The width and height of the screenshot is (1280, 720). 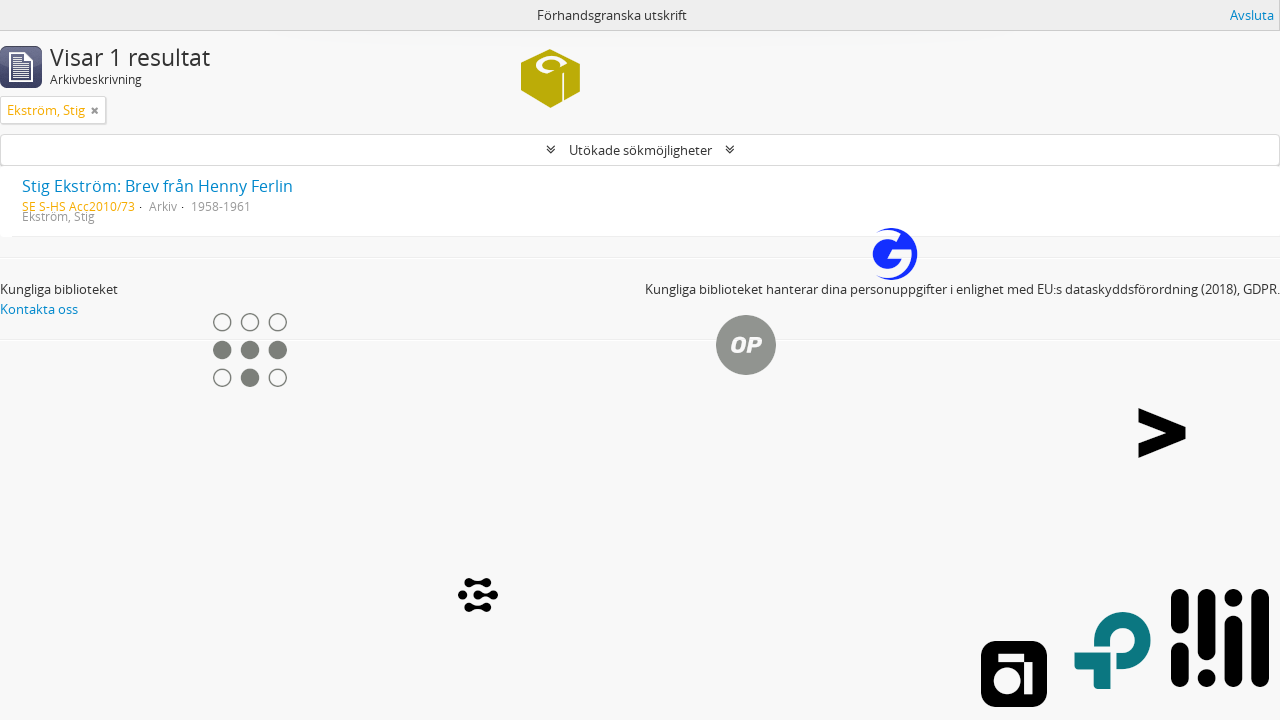 I want to click on optimism blockchain network logo, so click(x=746, y=345).